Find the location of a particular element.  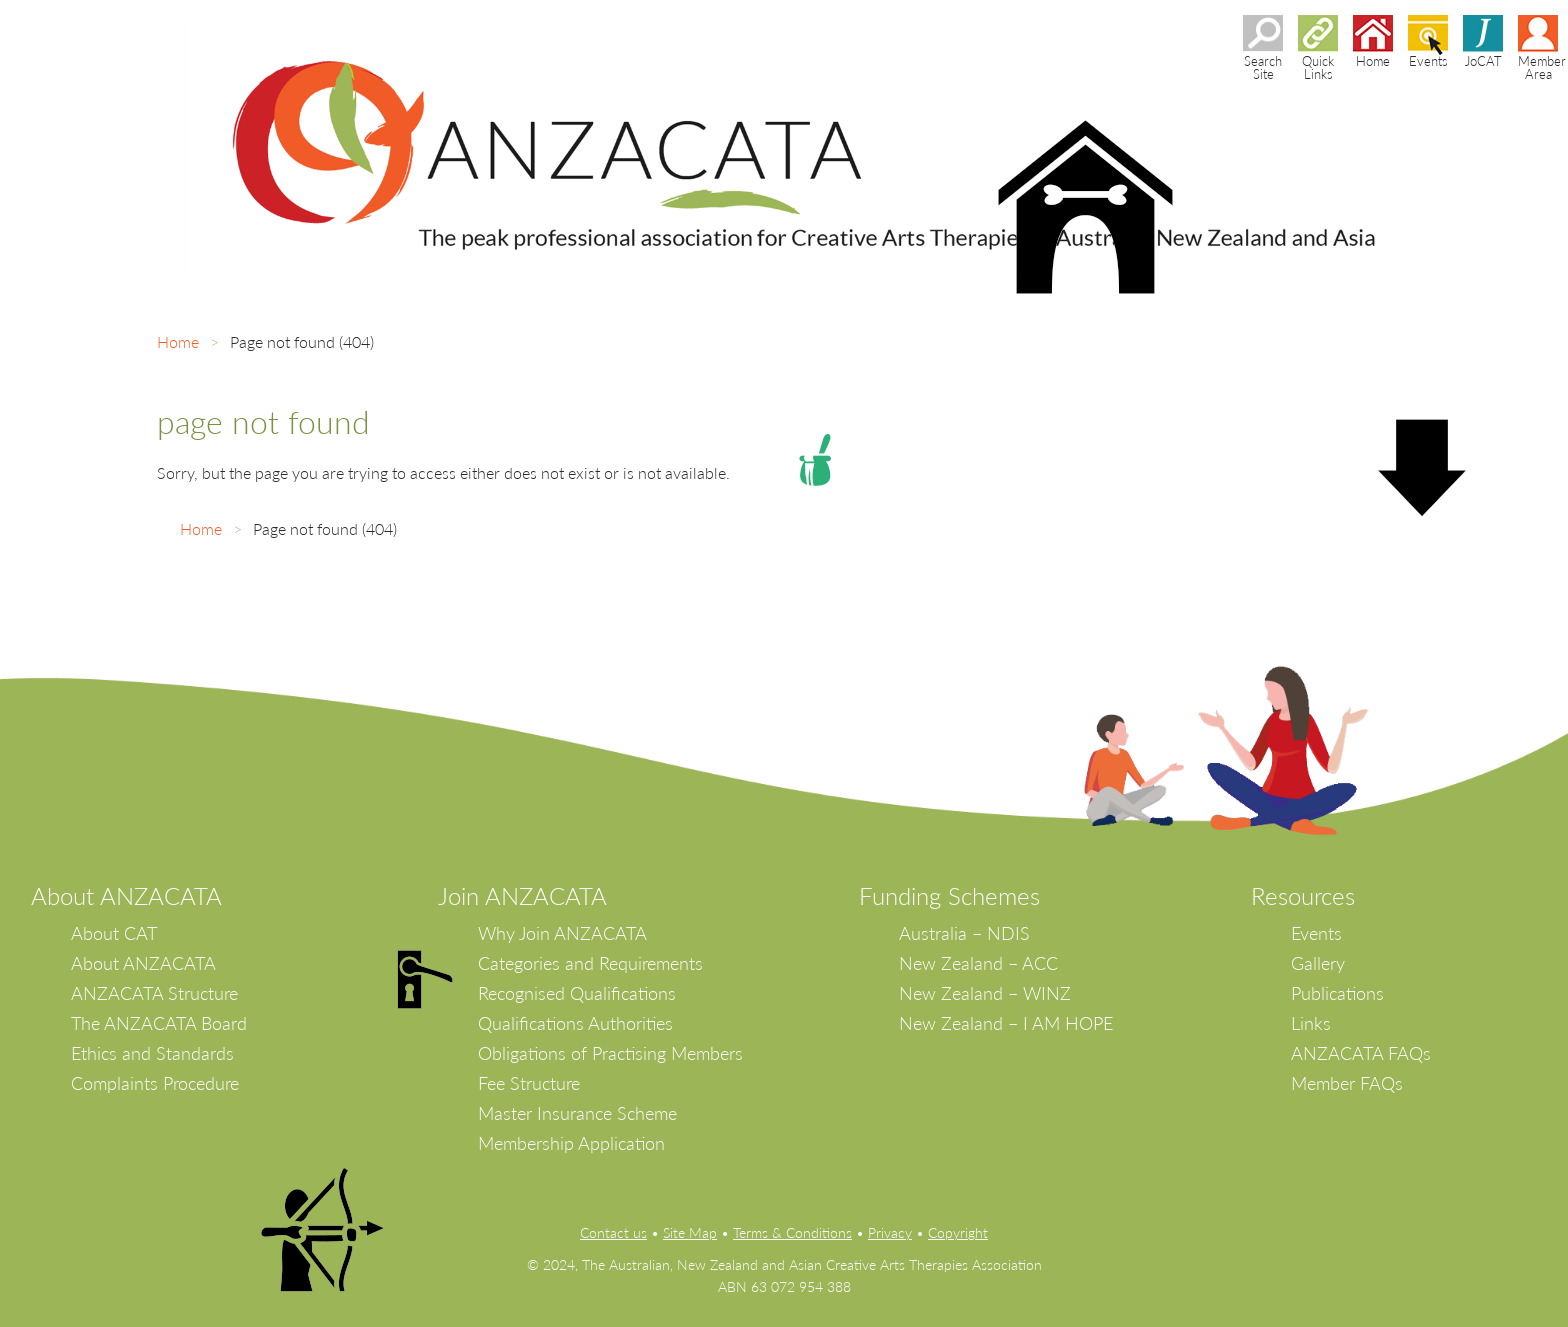

access security or lock settings is located at coordinates (422, 979).